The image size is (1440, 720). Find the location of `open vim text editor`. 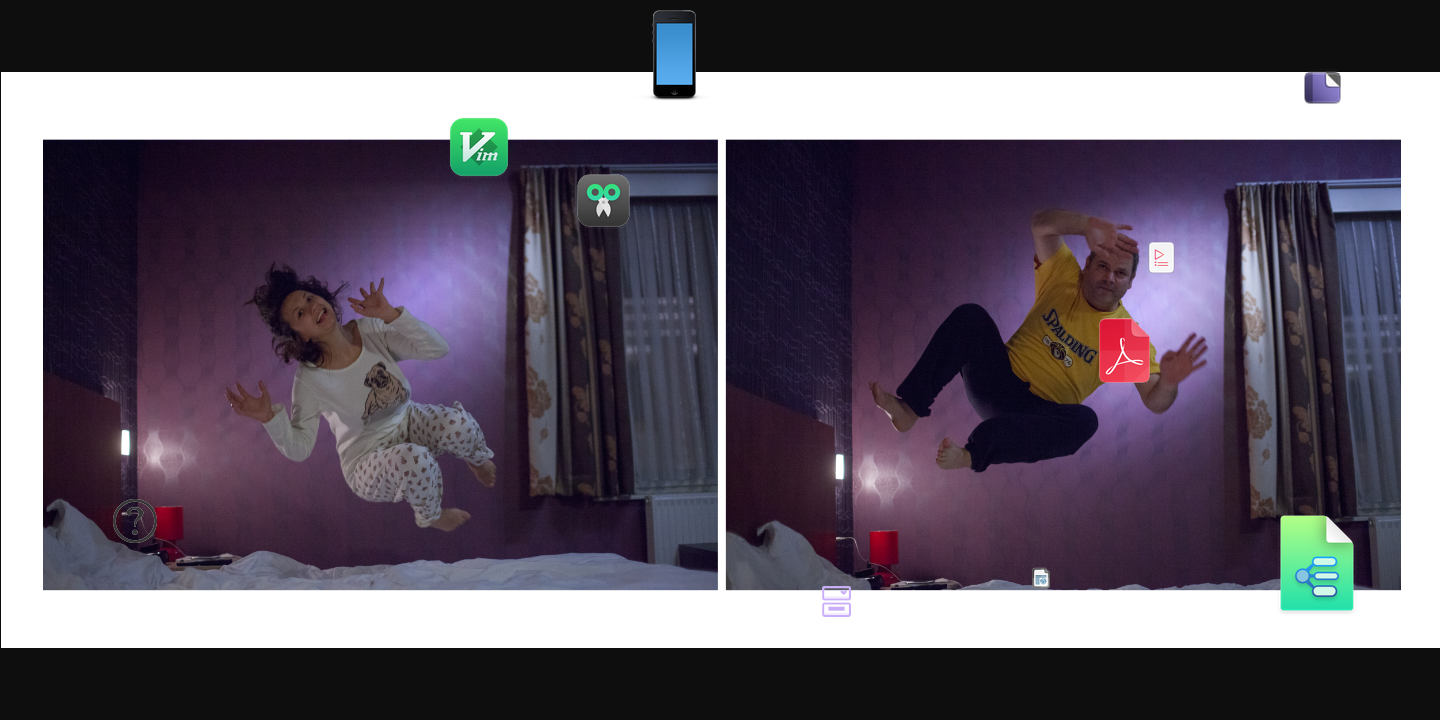

open vim text editor is located at coordinates (479, 147).